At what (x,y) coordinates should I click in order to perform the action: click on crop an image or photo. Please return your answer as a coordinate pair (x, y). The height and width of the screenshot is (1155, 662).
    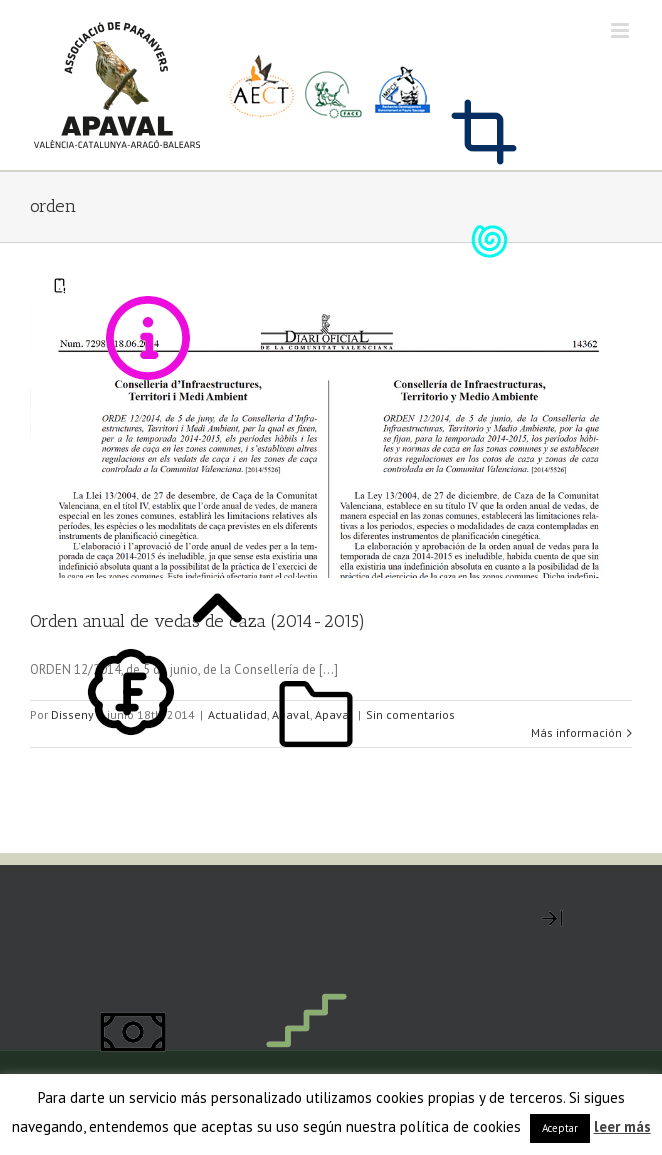
    Looking at the image, I should click on (484, 132).